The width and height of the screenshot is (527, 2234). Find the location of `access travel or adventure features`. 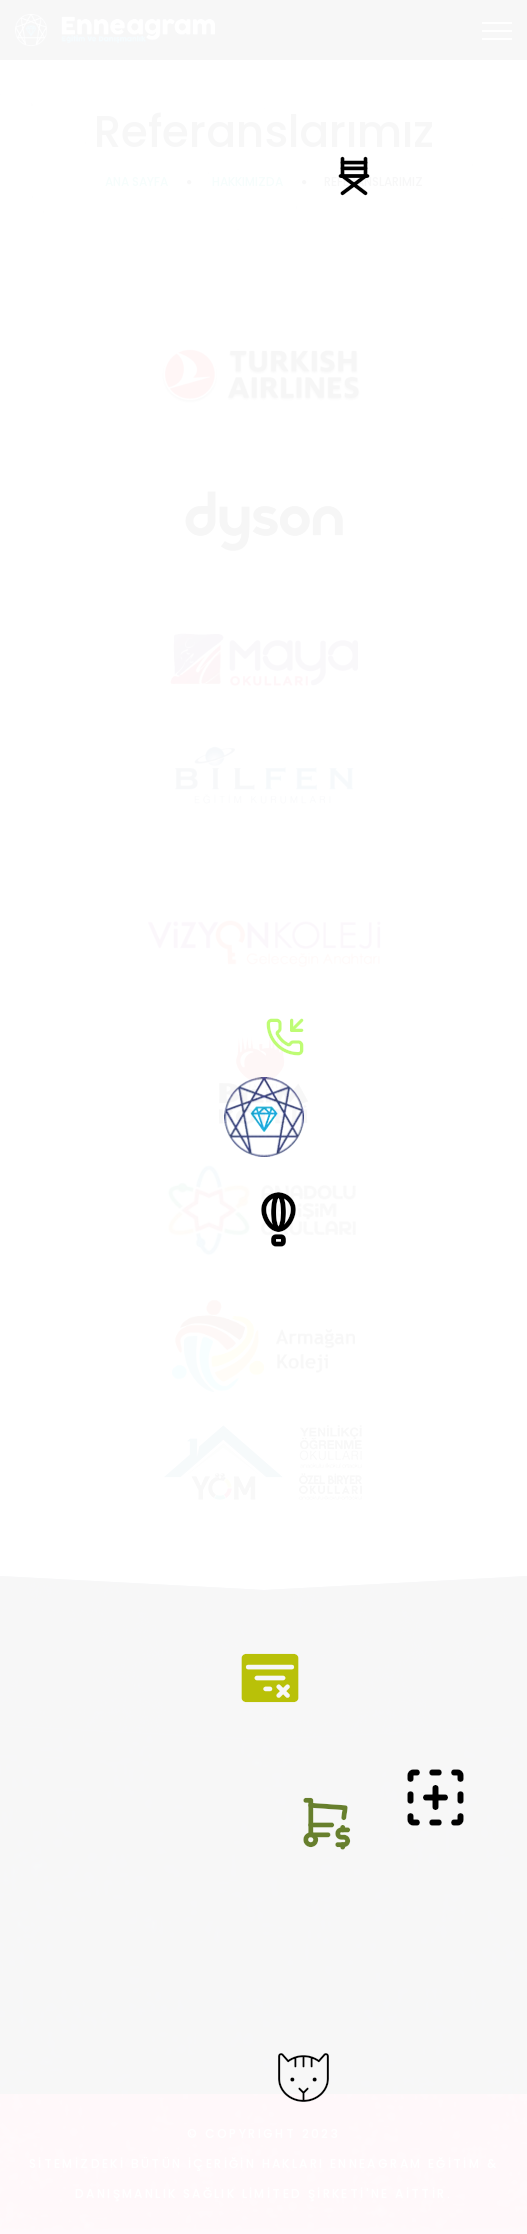

access travel or adventure features is located at coordinates (278, 1219).